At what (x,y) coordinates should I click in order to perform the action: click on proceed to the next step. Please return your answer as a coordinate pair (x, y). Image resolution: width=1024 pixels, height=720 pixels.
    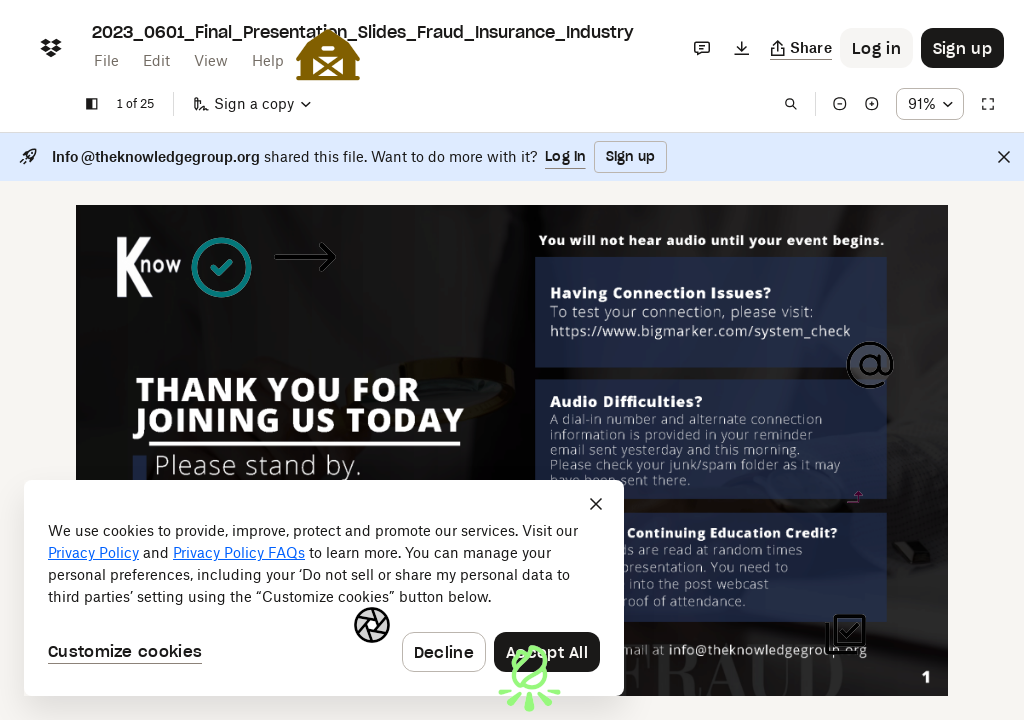
    Looking at the image, I should click on (305, 257).